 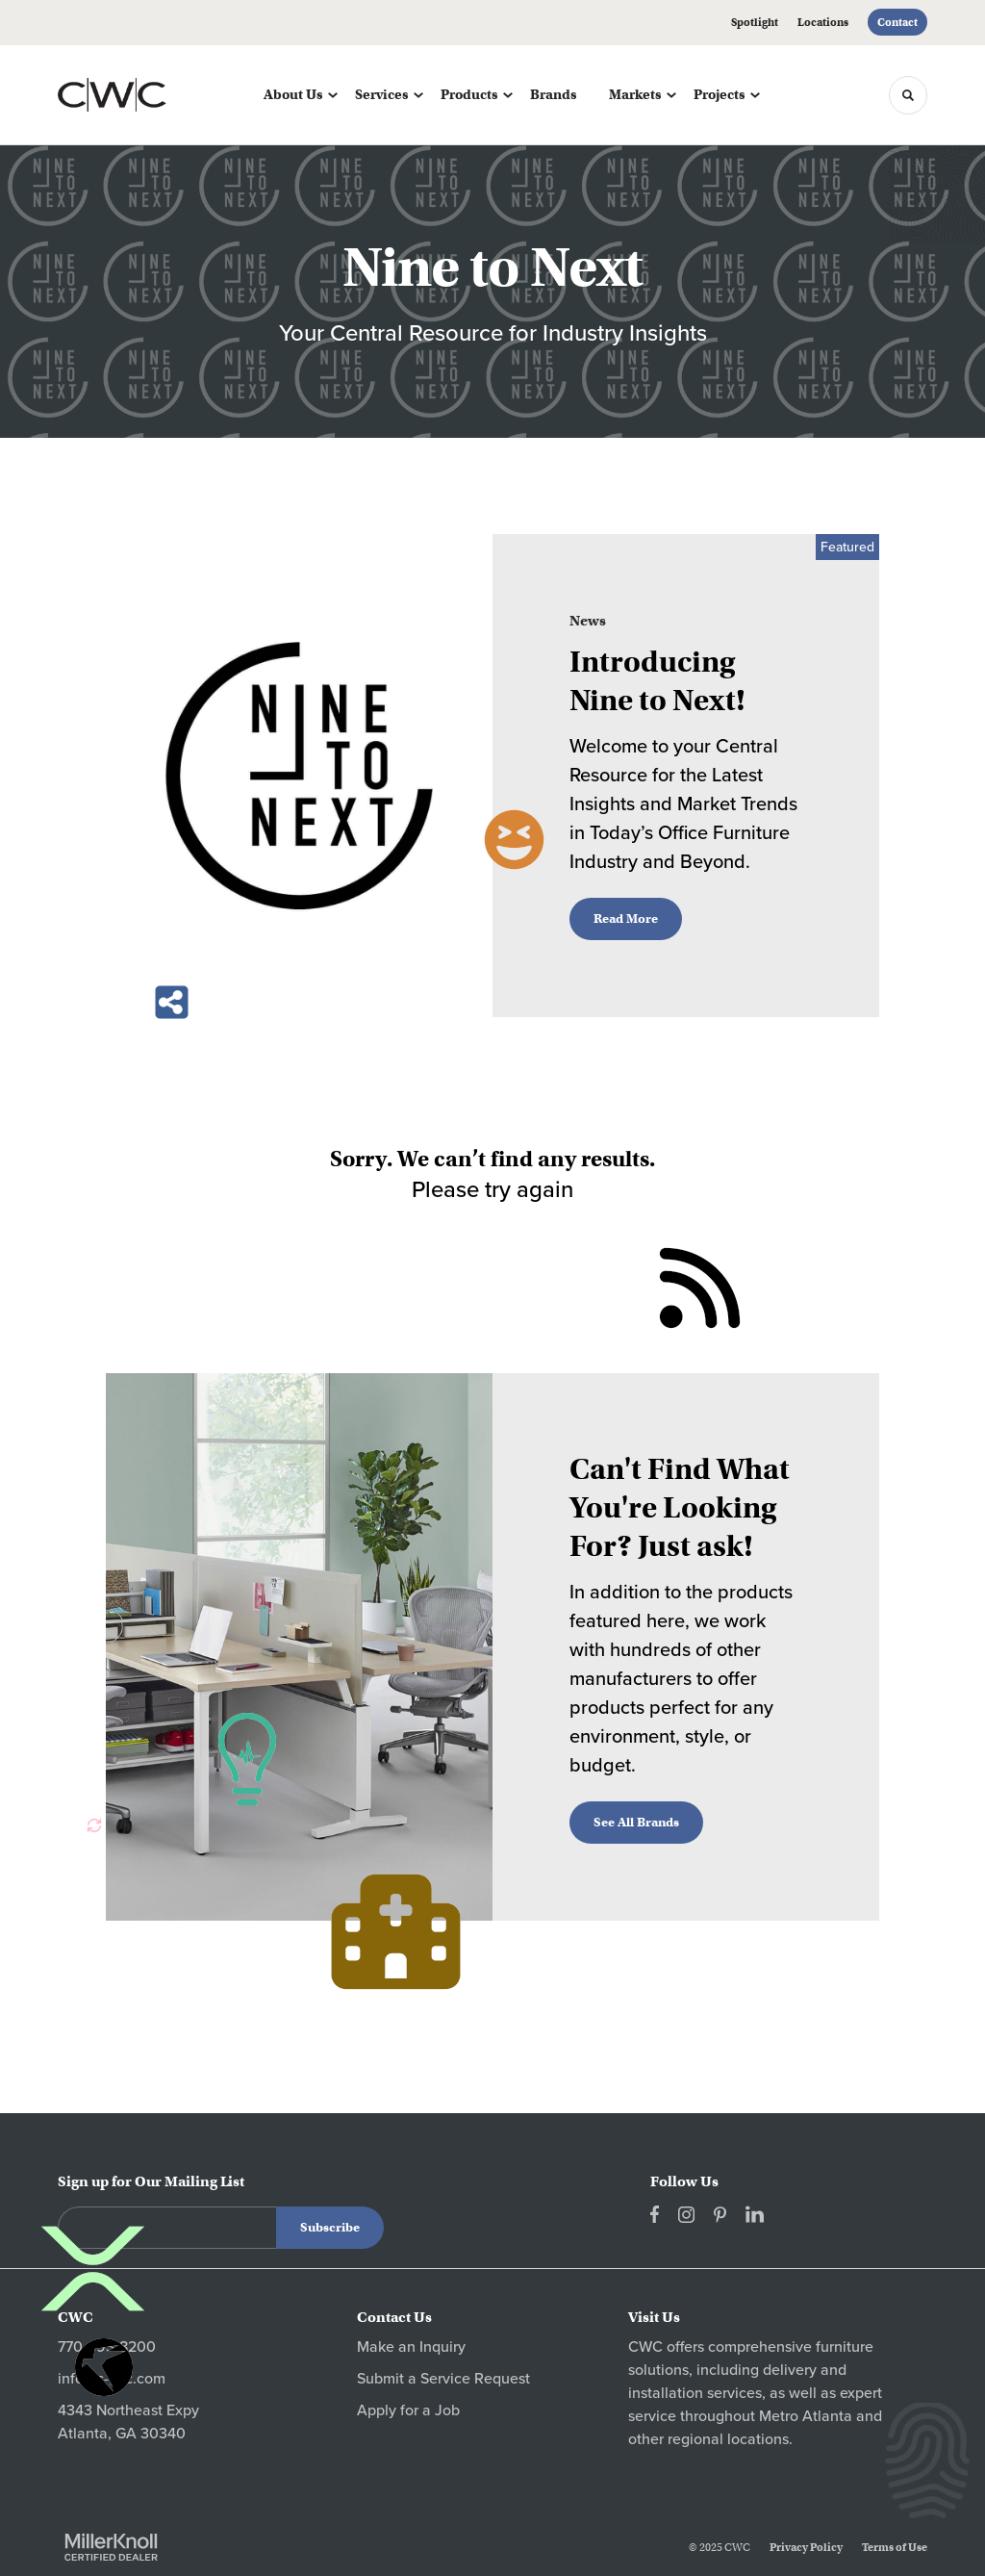 What do you see at coordinates (171, 1002) in the screenshot?
I see `share content to social media or other apps` at bounding box center [171, 1002].